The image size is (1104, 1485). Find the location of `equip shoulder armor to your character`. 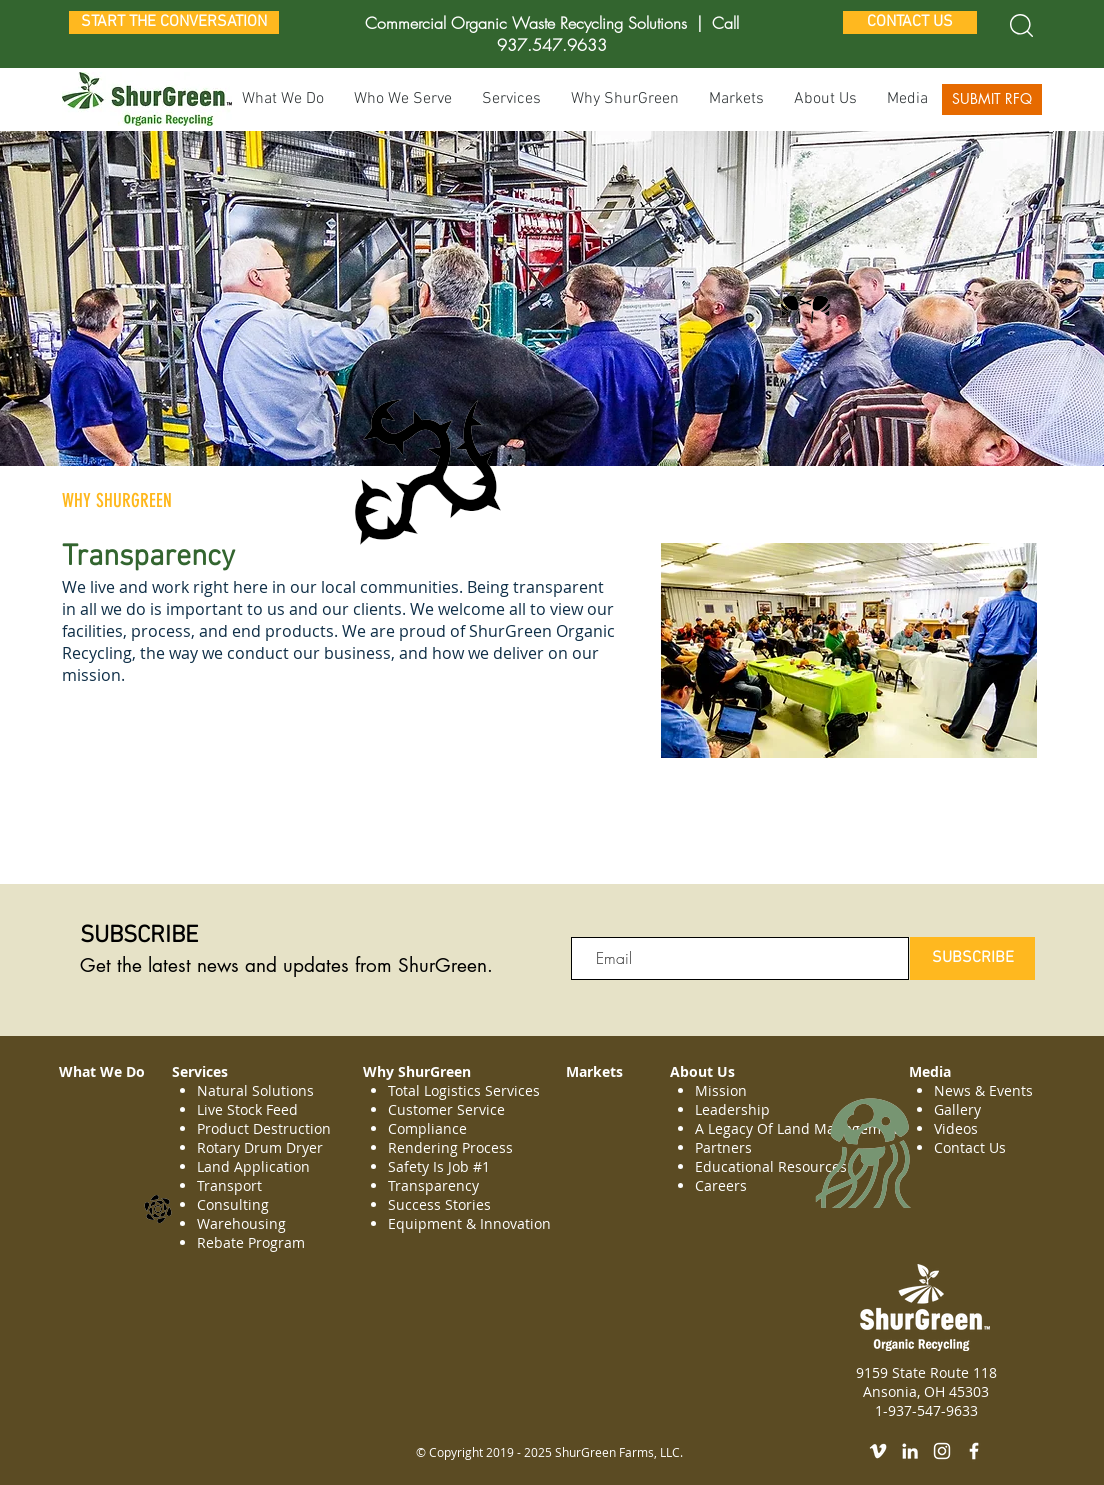

equip shoulder armor to your character is located at coordinates (805, 309).